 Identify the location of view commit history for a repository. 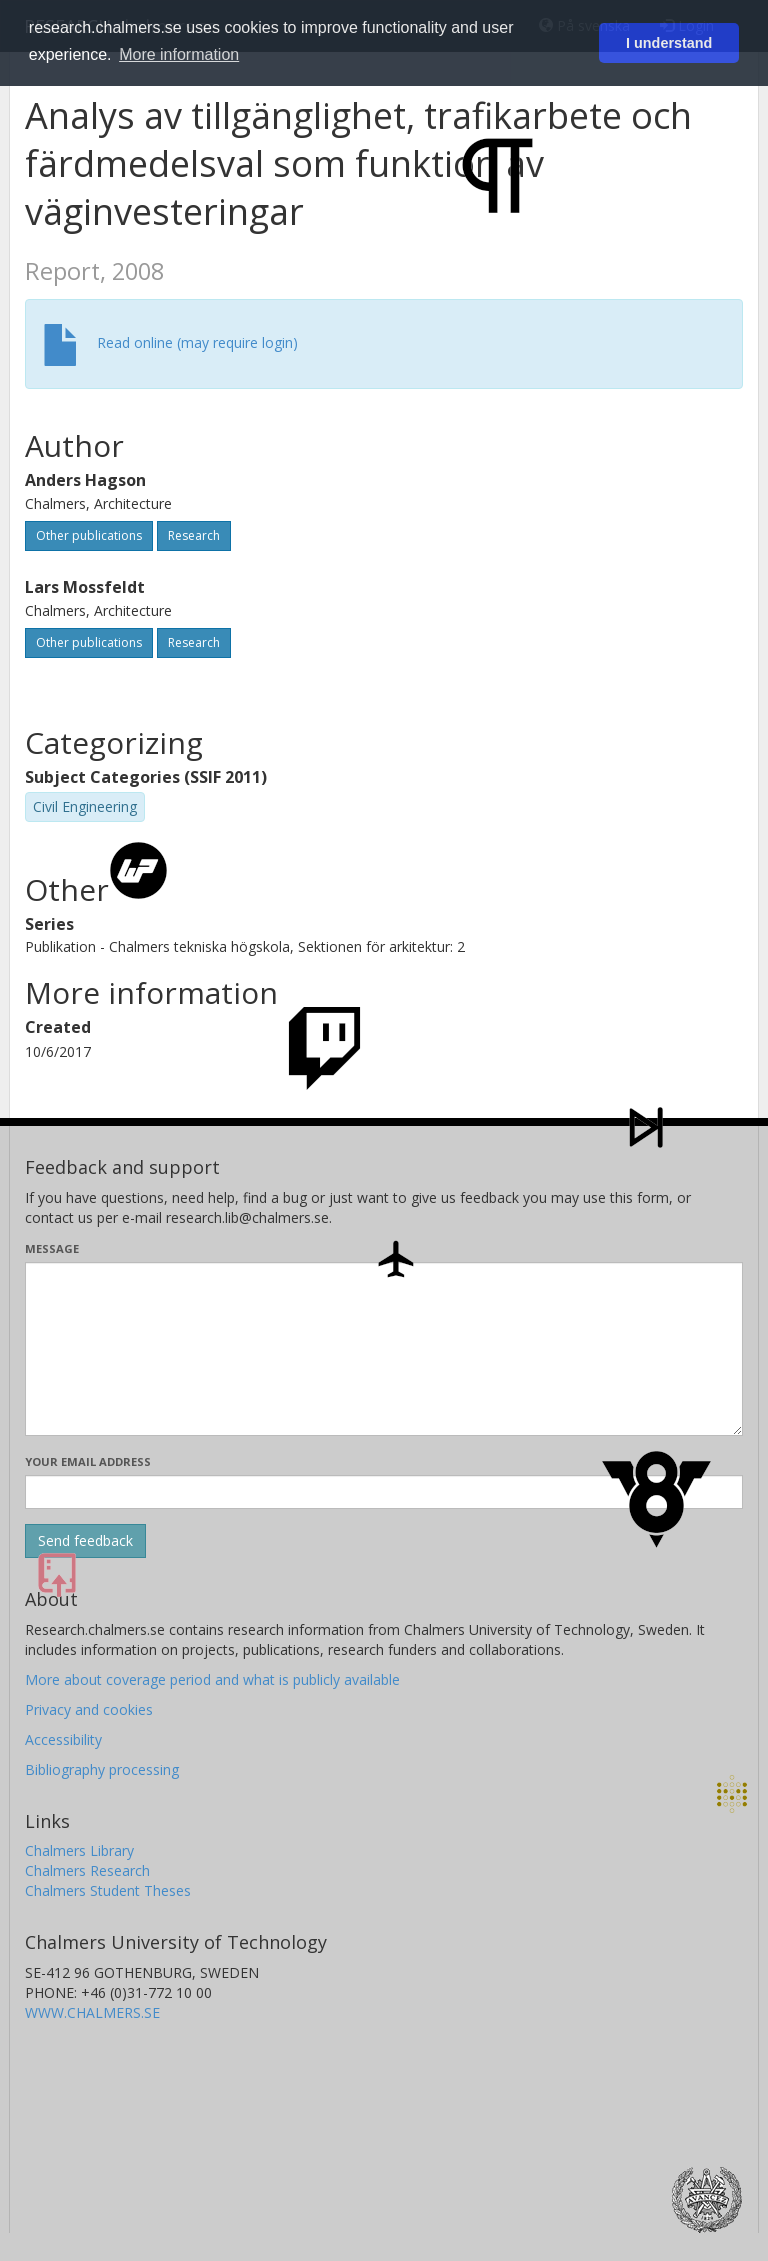
(57, 1574).